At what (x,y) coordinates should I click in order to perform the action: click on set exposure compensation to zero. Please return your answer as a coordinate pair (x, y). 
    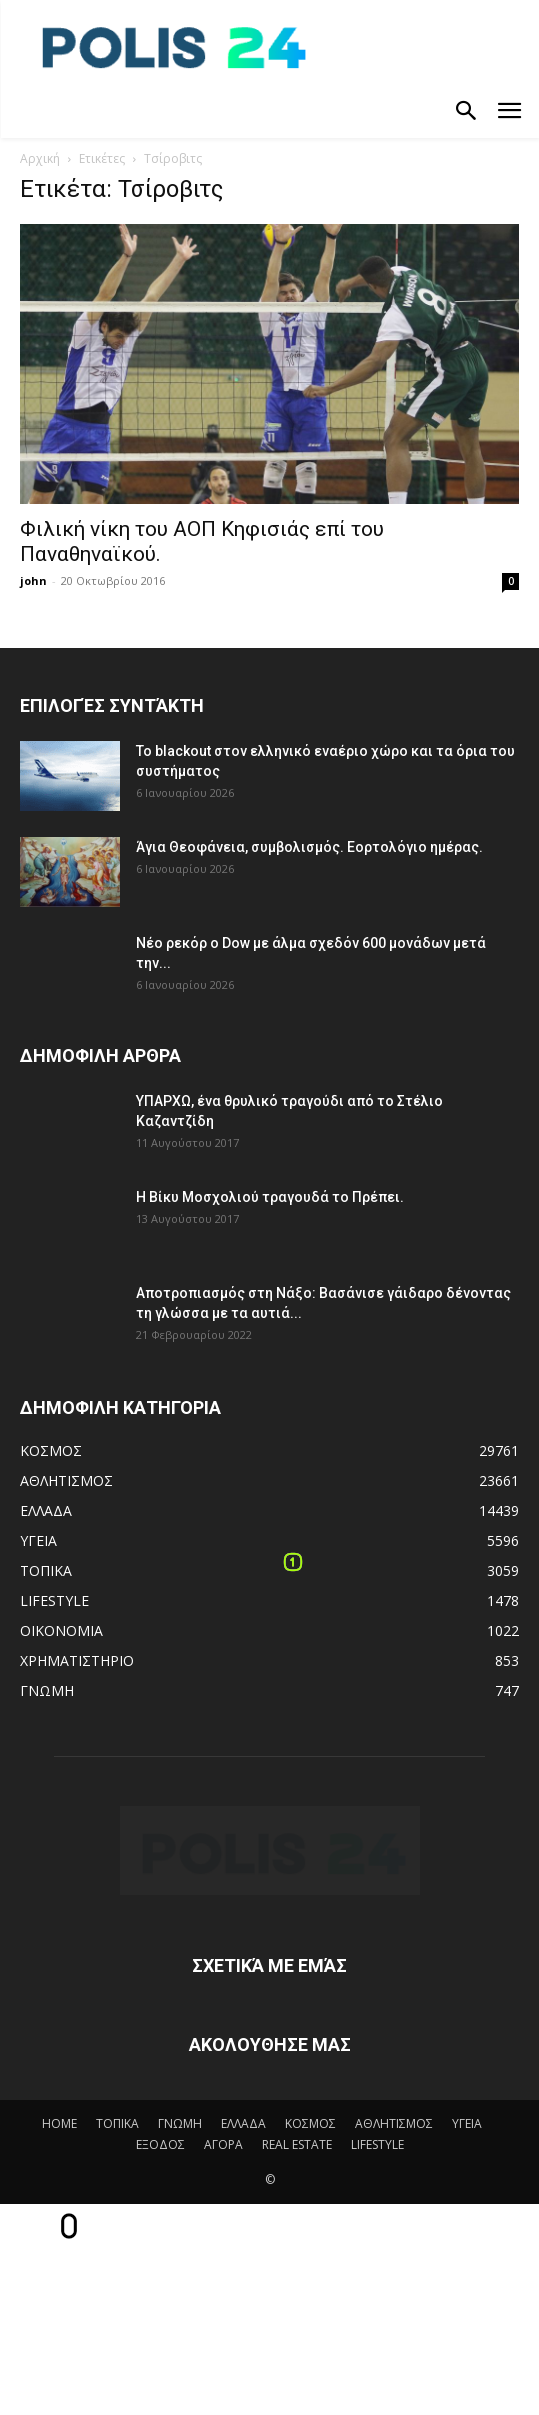
    Looking at the image, I should click on (69, 2226).